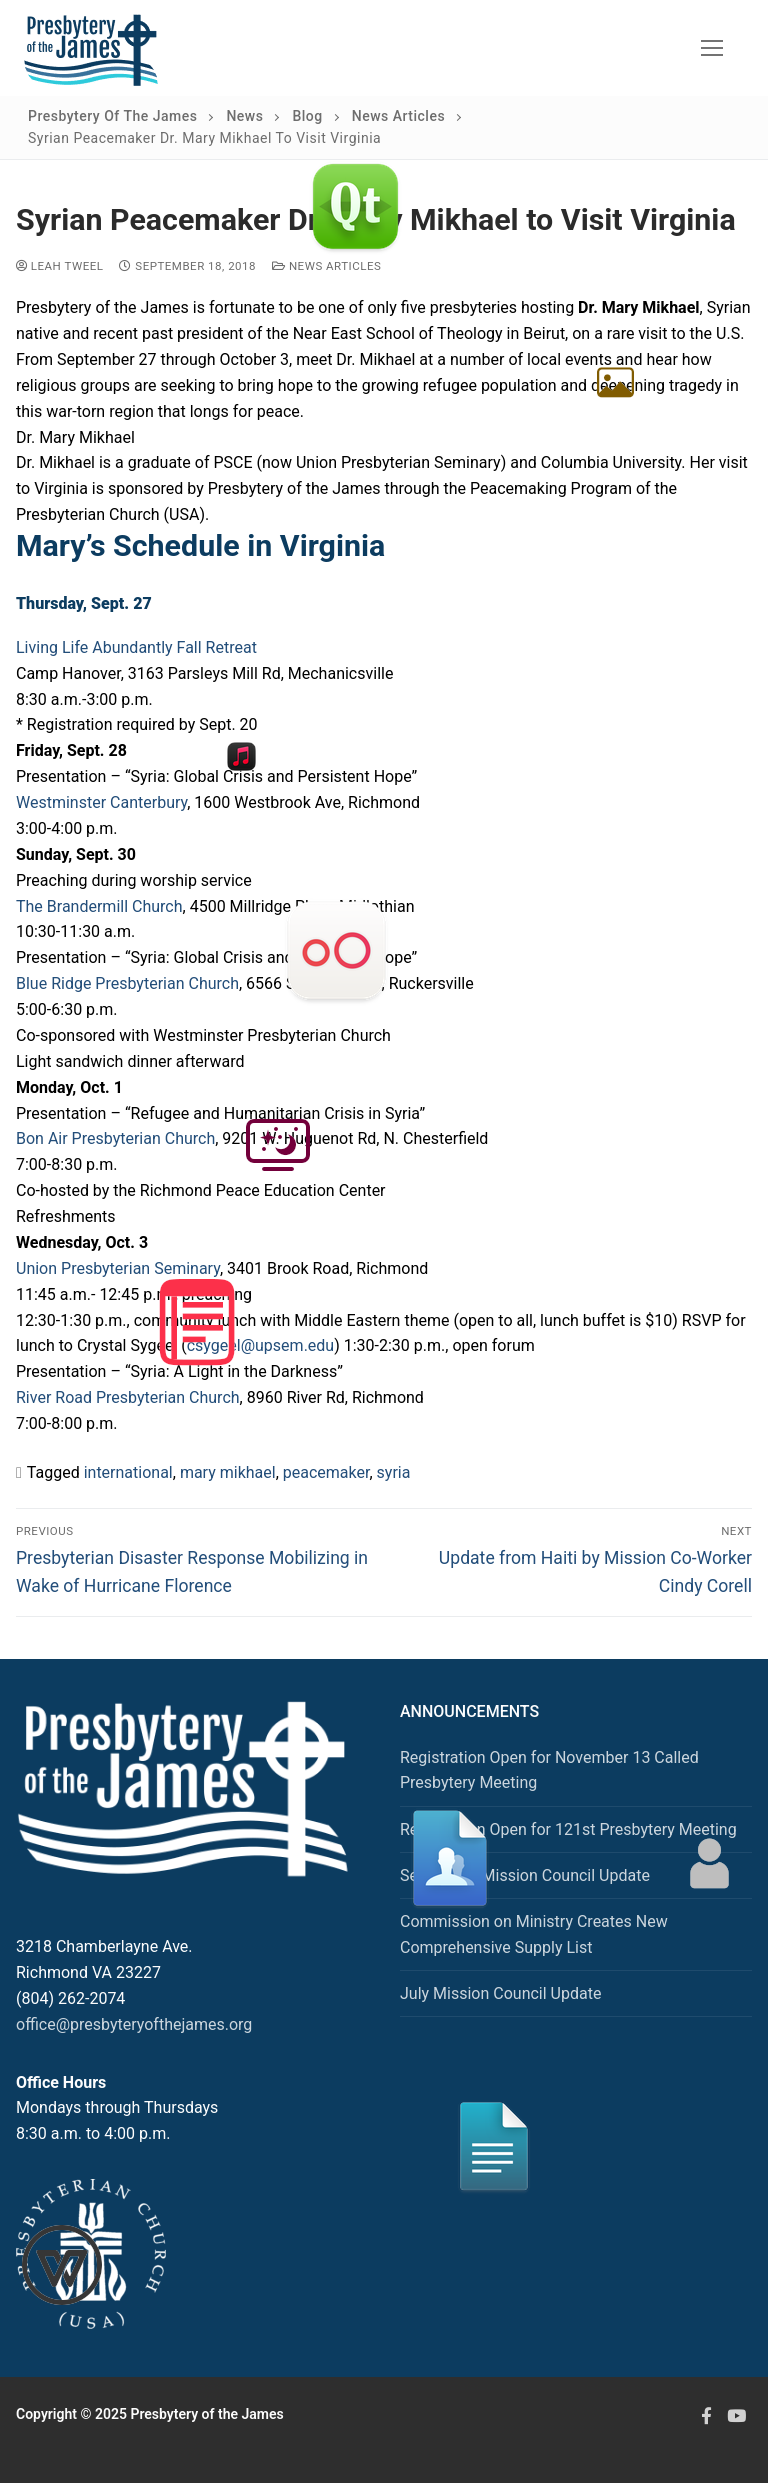 The height and width of the screenshot is (2483, 768). I want to click on default user profile placeholder, so click(709, 1861).